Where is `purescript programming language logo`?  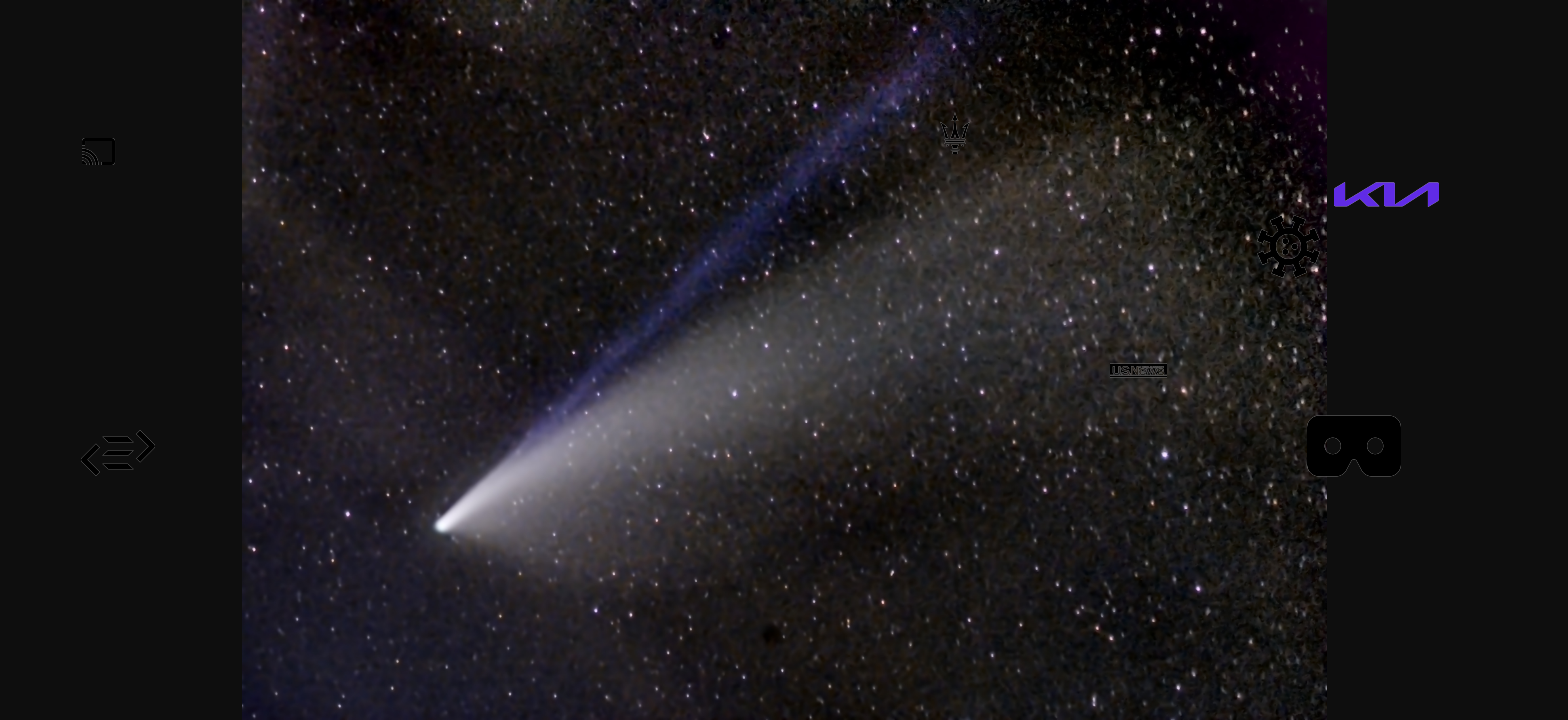 purescript programming language logo is located at coordinates (118, 453).